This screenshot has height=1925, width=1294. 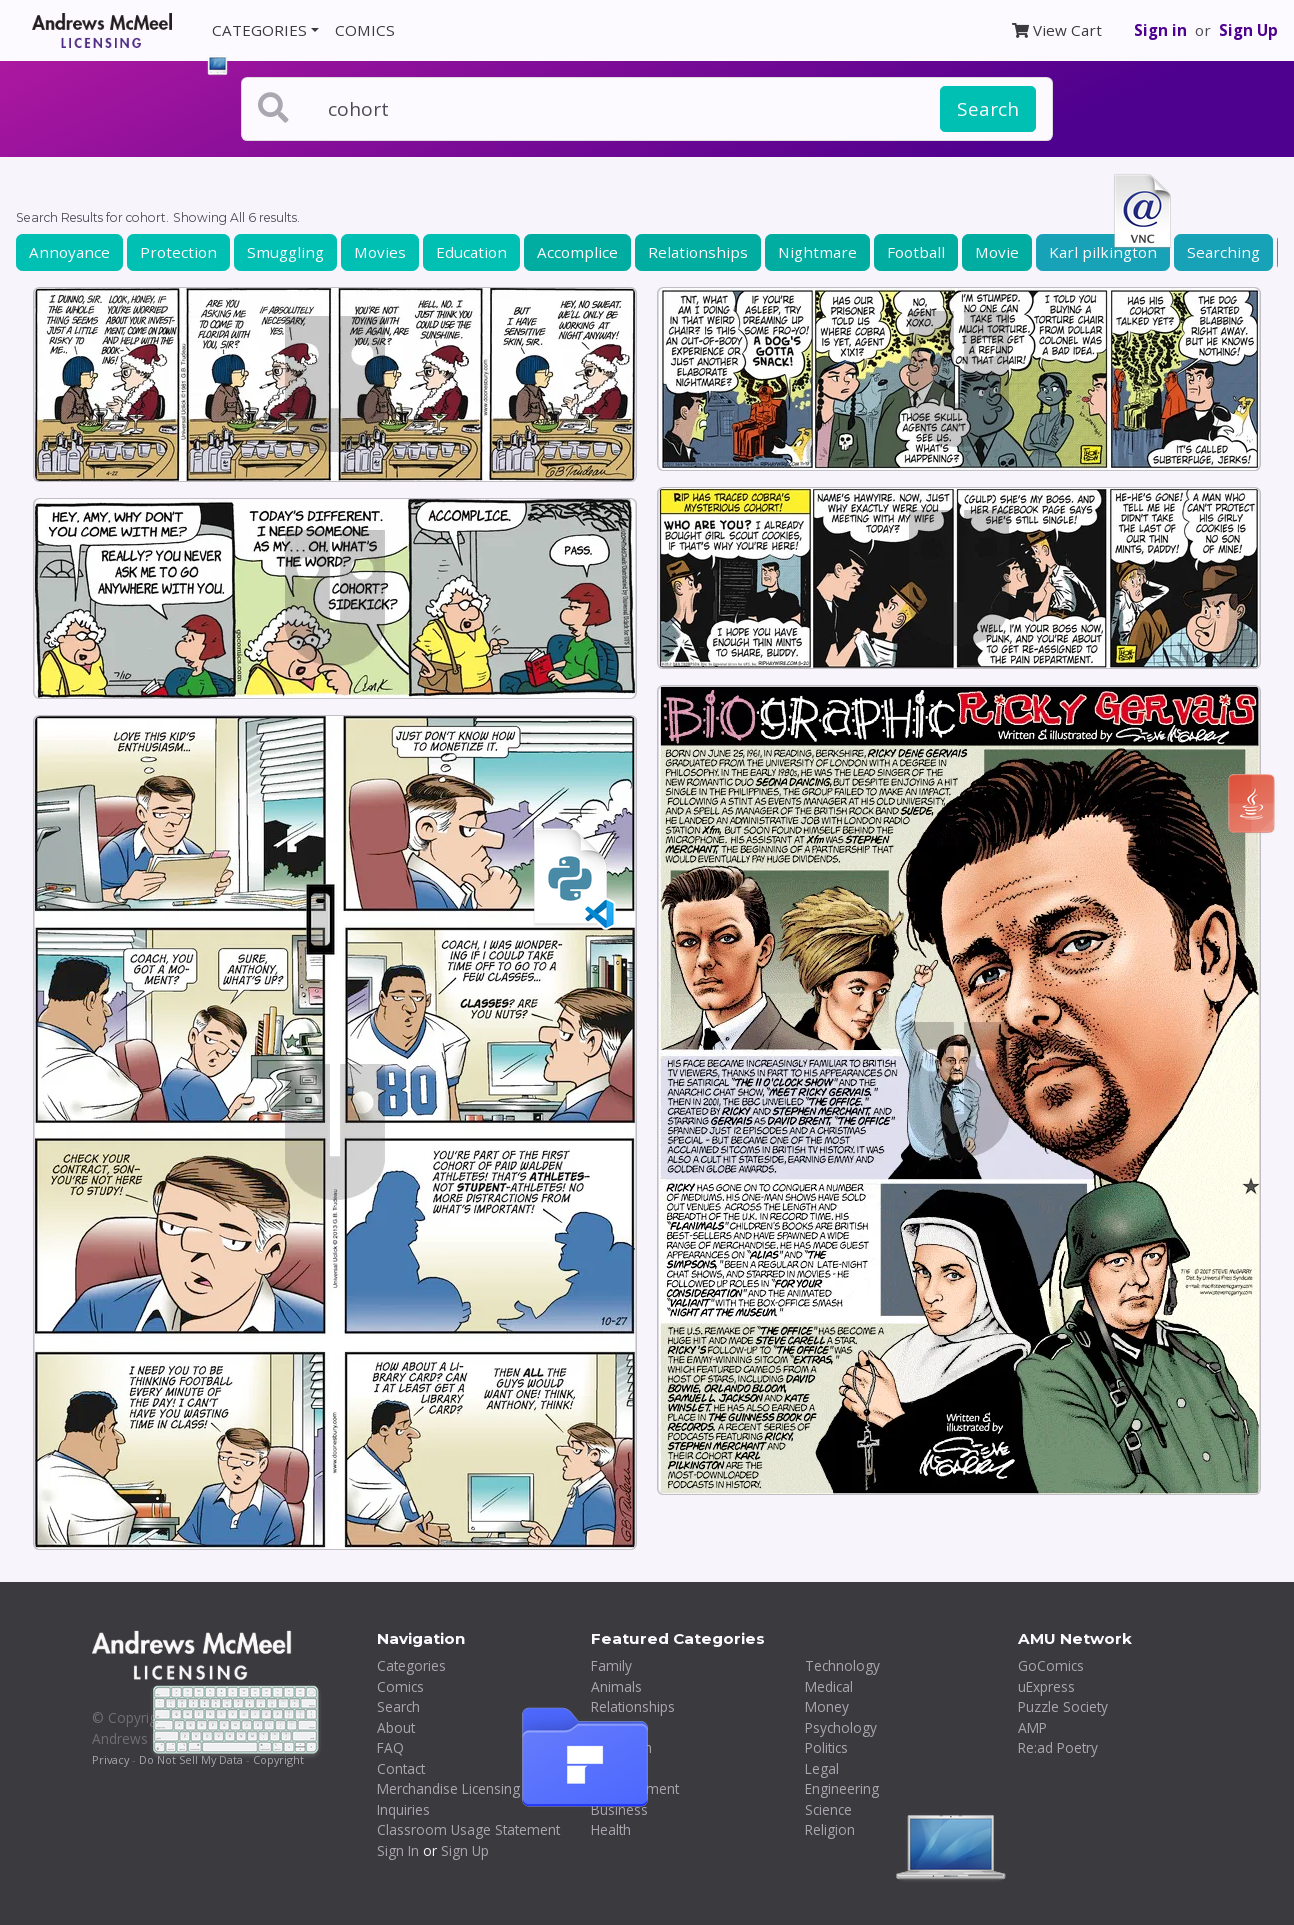 I want to click on represents an apple emac computer, so click(x=217, y=65).